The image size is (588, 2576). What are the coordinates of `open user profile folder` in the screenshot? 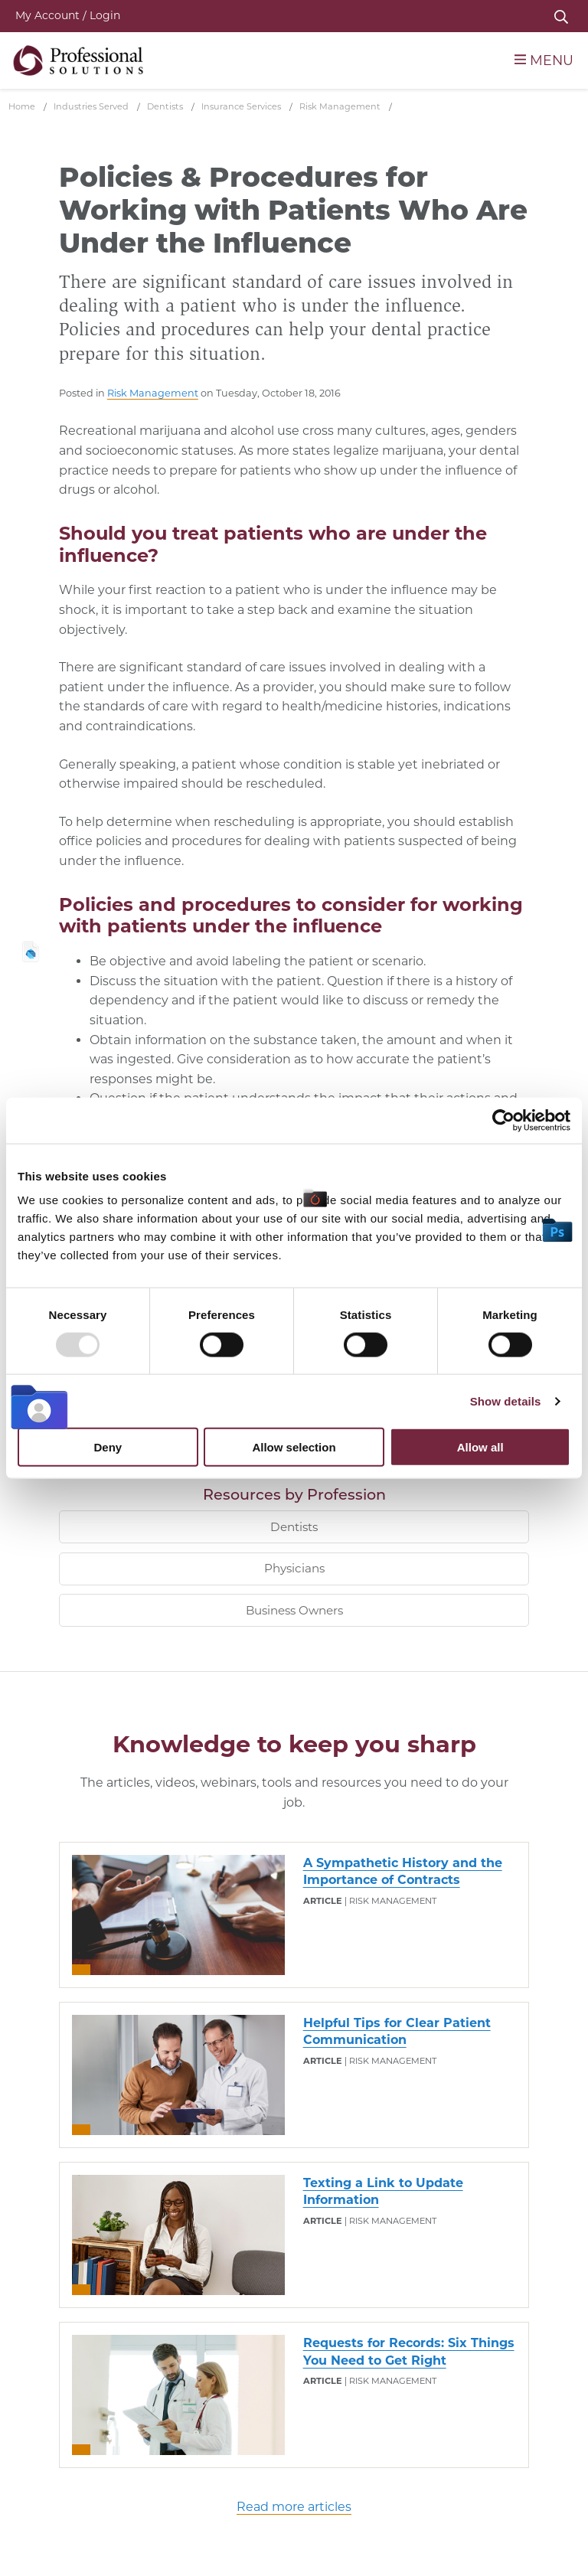 It's located at (39, 1409).